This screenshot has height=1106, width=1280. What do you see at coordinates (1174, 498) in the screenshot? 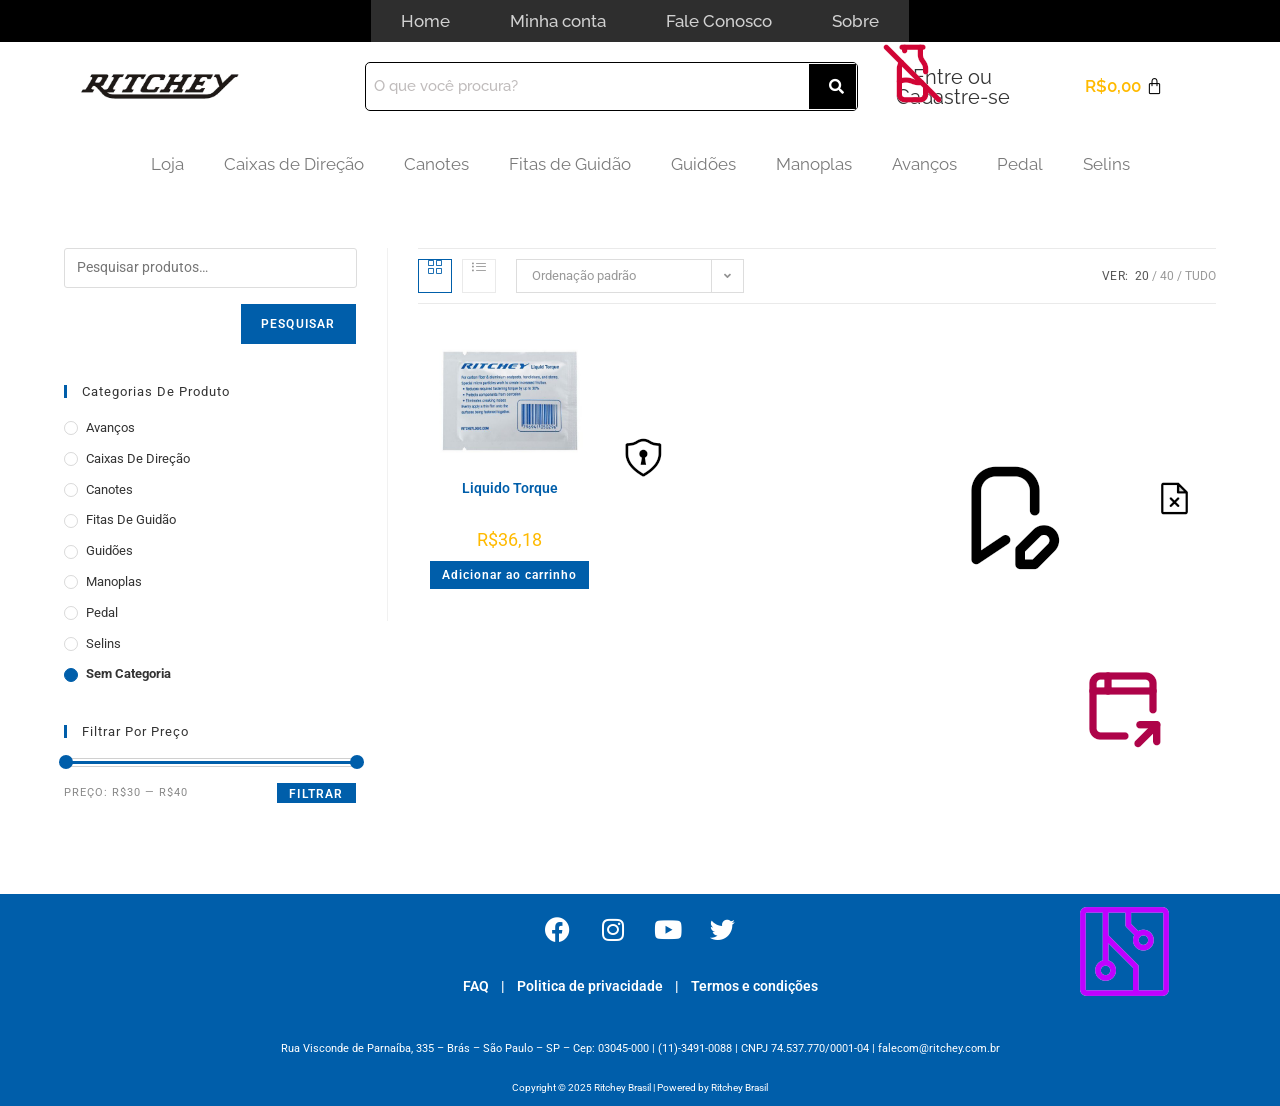
I see `delete or remove a file` at bounding box center [1174, 498].